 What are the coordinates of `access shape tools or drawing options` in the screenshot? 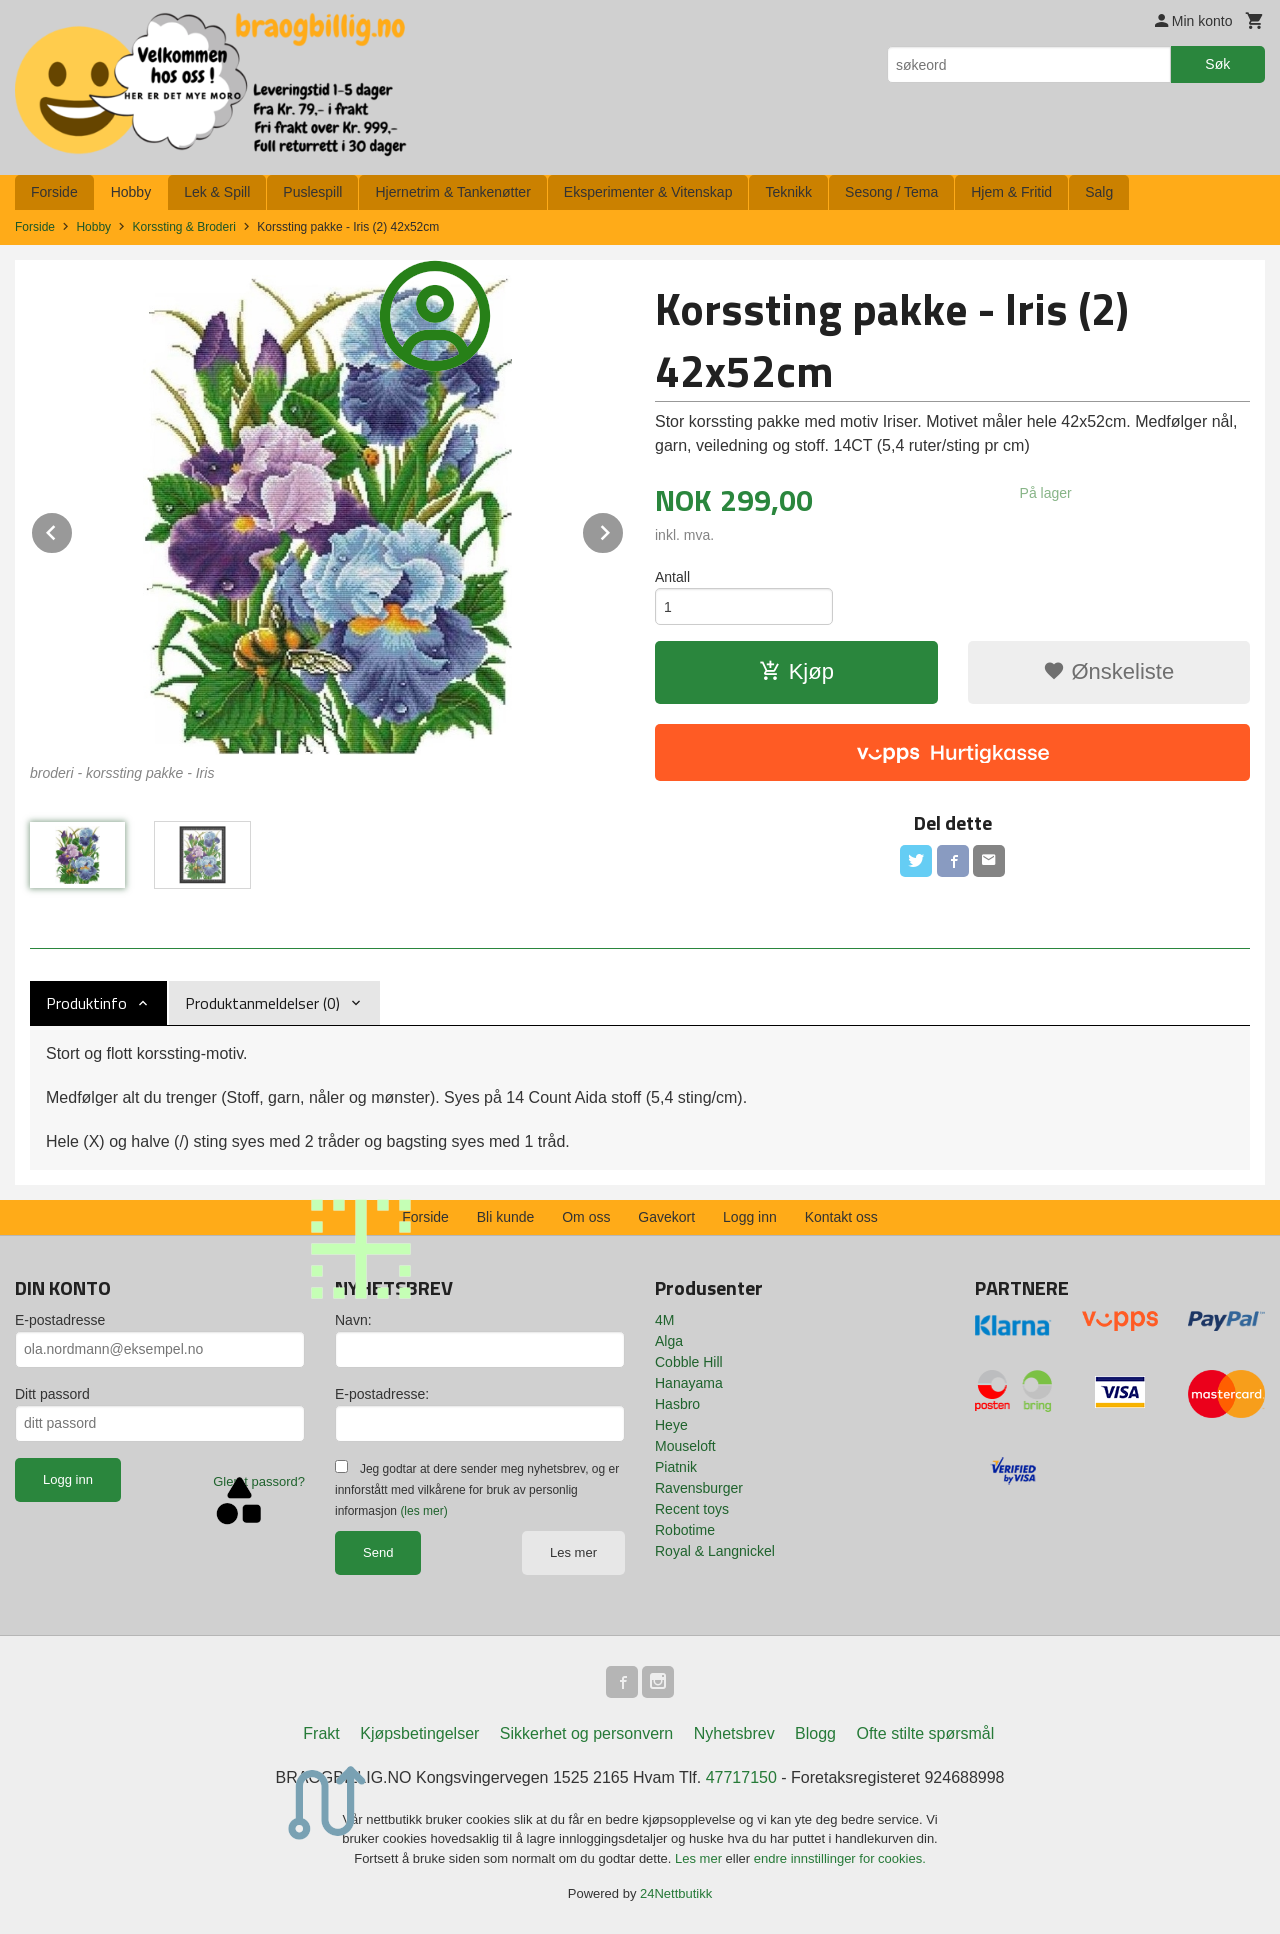 It's located at (239, 1501).